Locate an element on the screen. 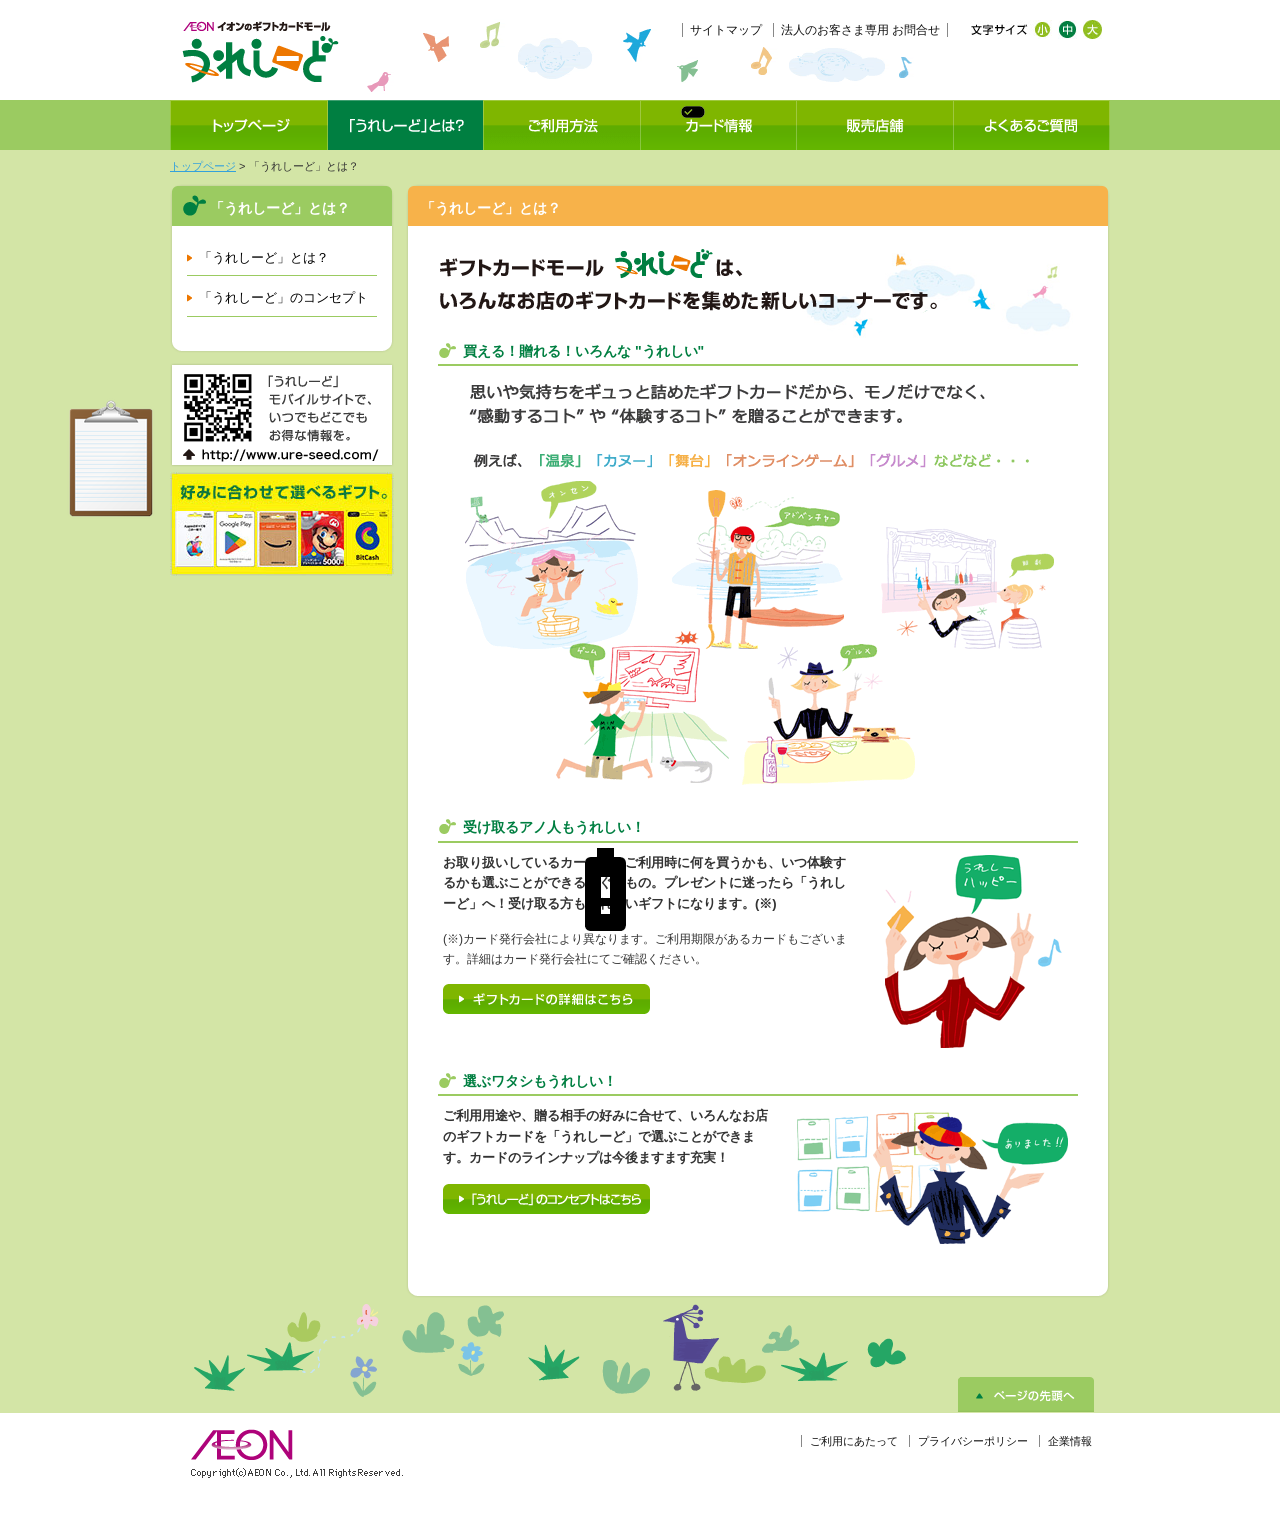 The width and height of the screenshot is (1280, 1525). access clipboard contents is located at coordinates (111, 459).